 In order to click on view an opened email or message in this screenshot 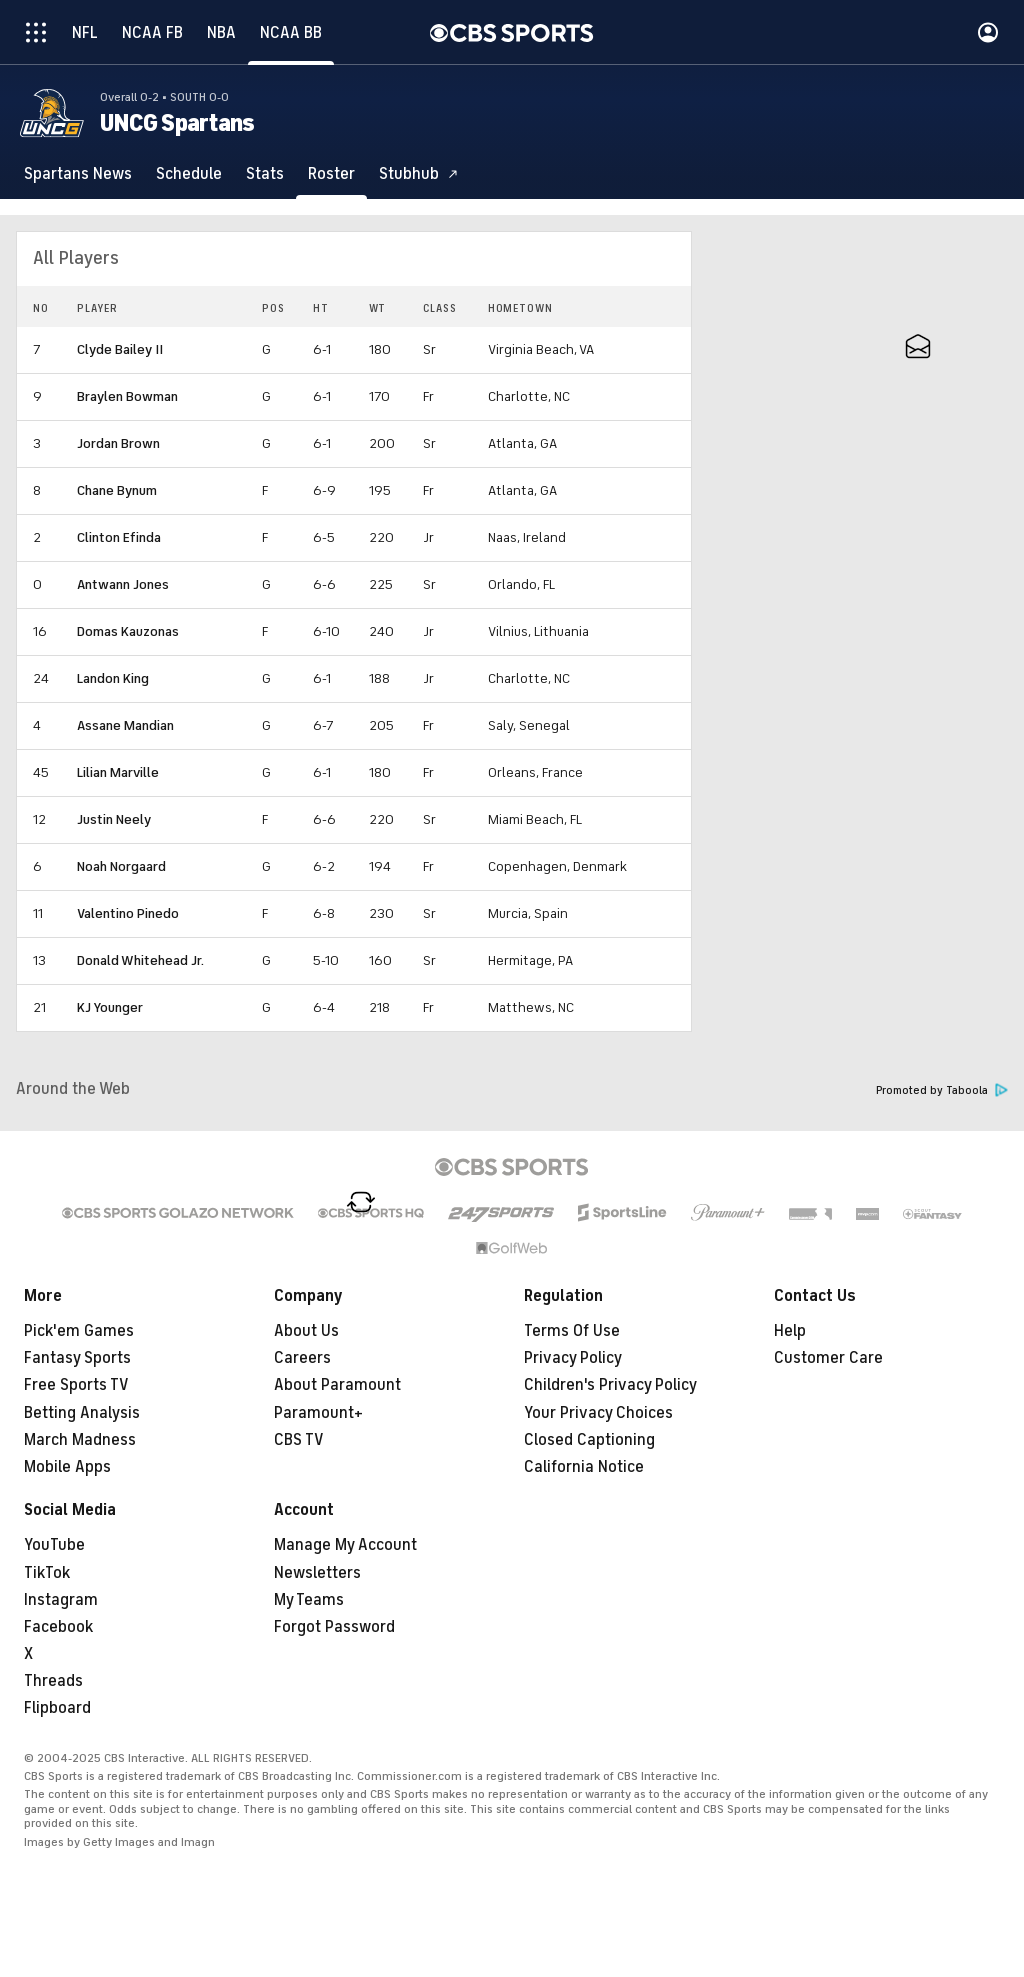, I will do `click(918, 346)`.